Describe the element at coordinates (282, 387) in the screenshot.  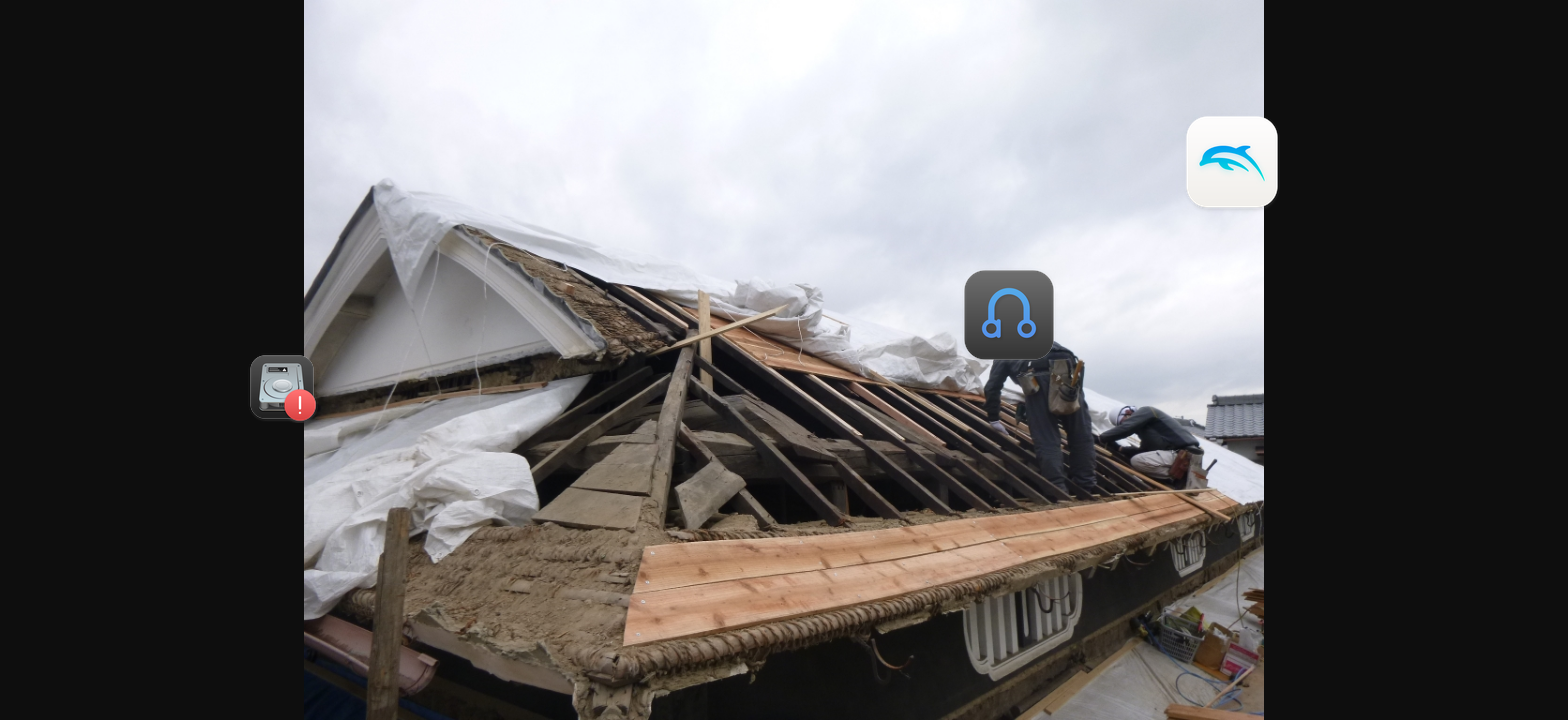
I see `disk space warning alert` at that location.